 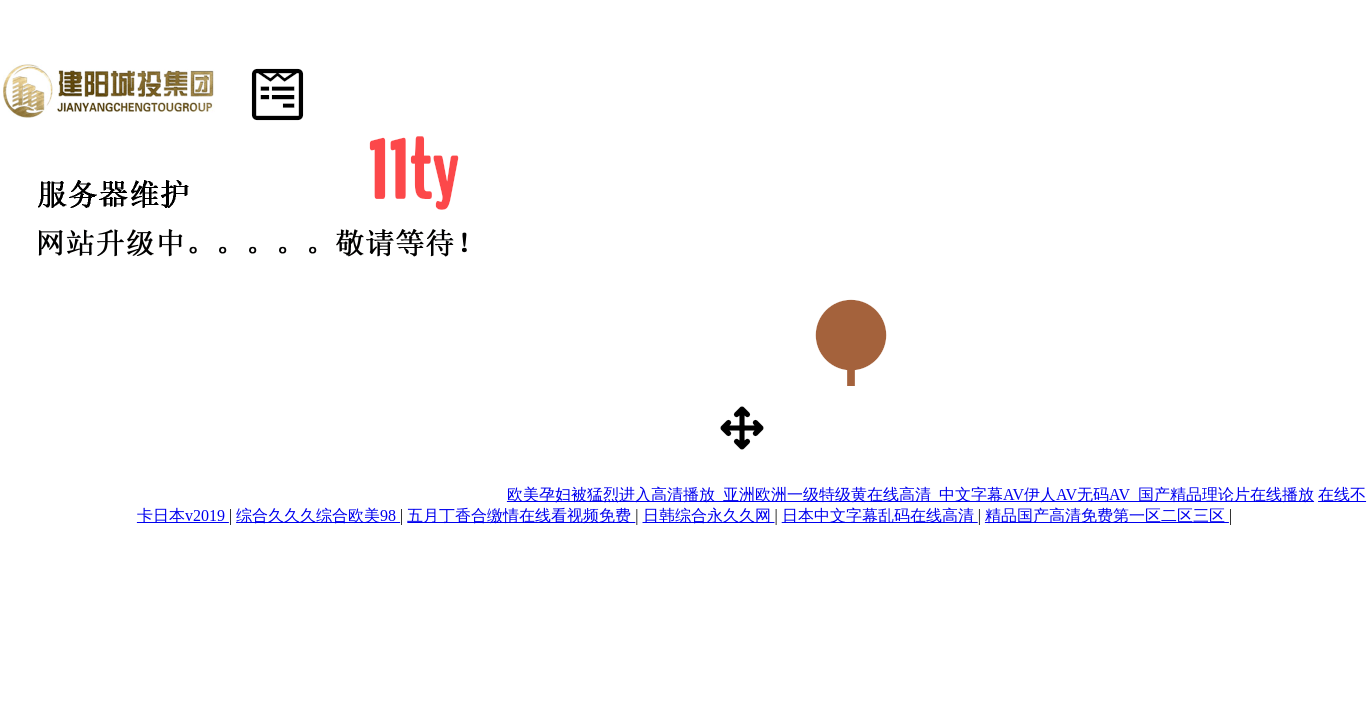 What do you see at coordinates (742, 428) in the screenshot?
I see `move or reposition an element` at bounding box center [742, 428].